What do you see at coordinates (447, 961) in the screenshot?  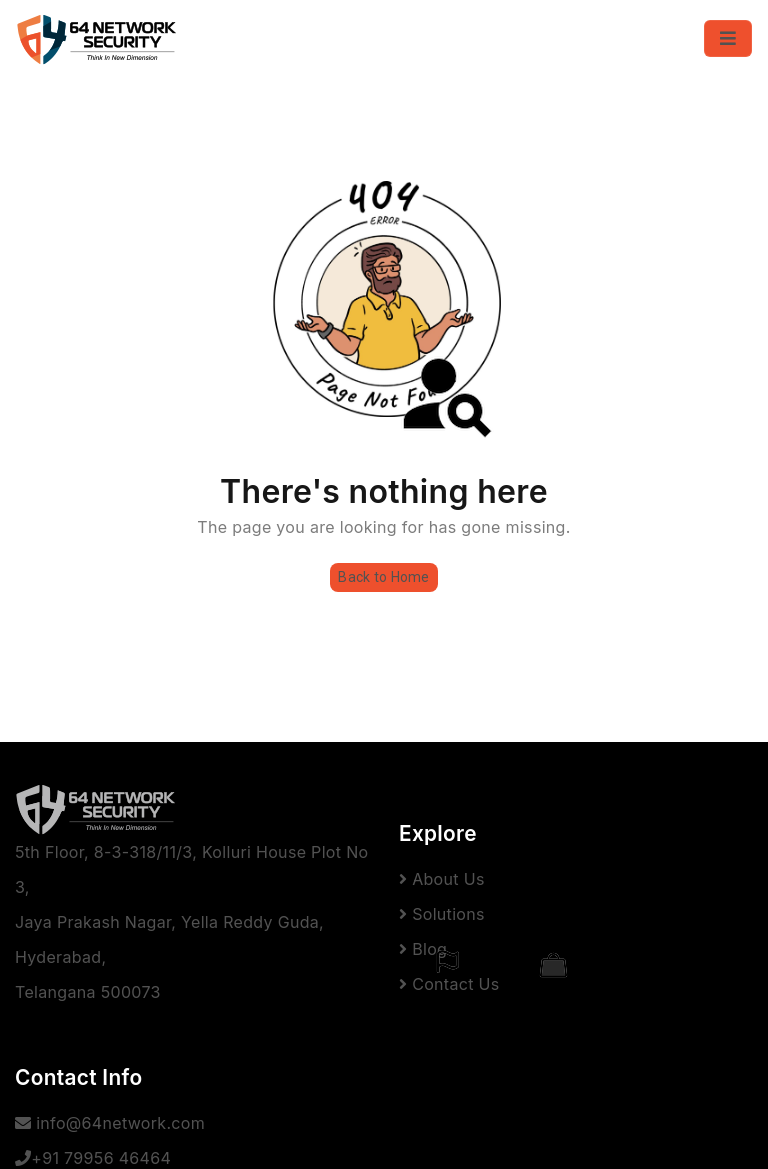 I see `flag or mark an item for follow-up` at bounding box center [447, 961].